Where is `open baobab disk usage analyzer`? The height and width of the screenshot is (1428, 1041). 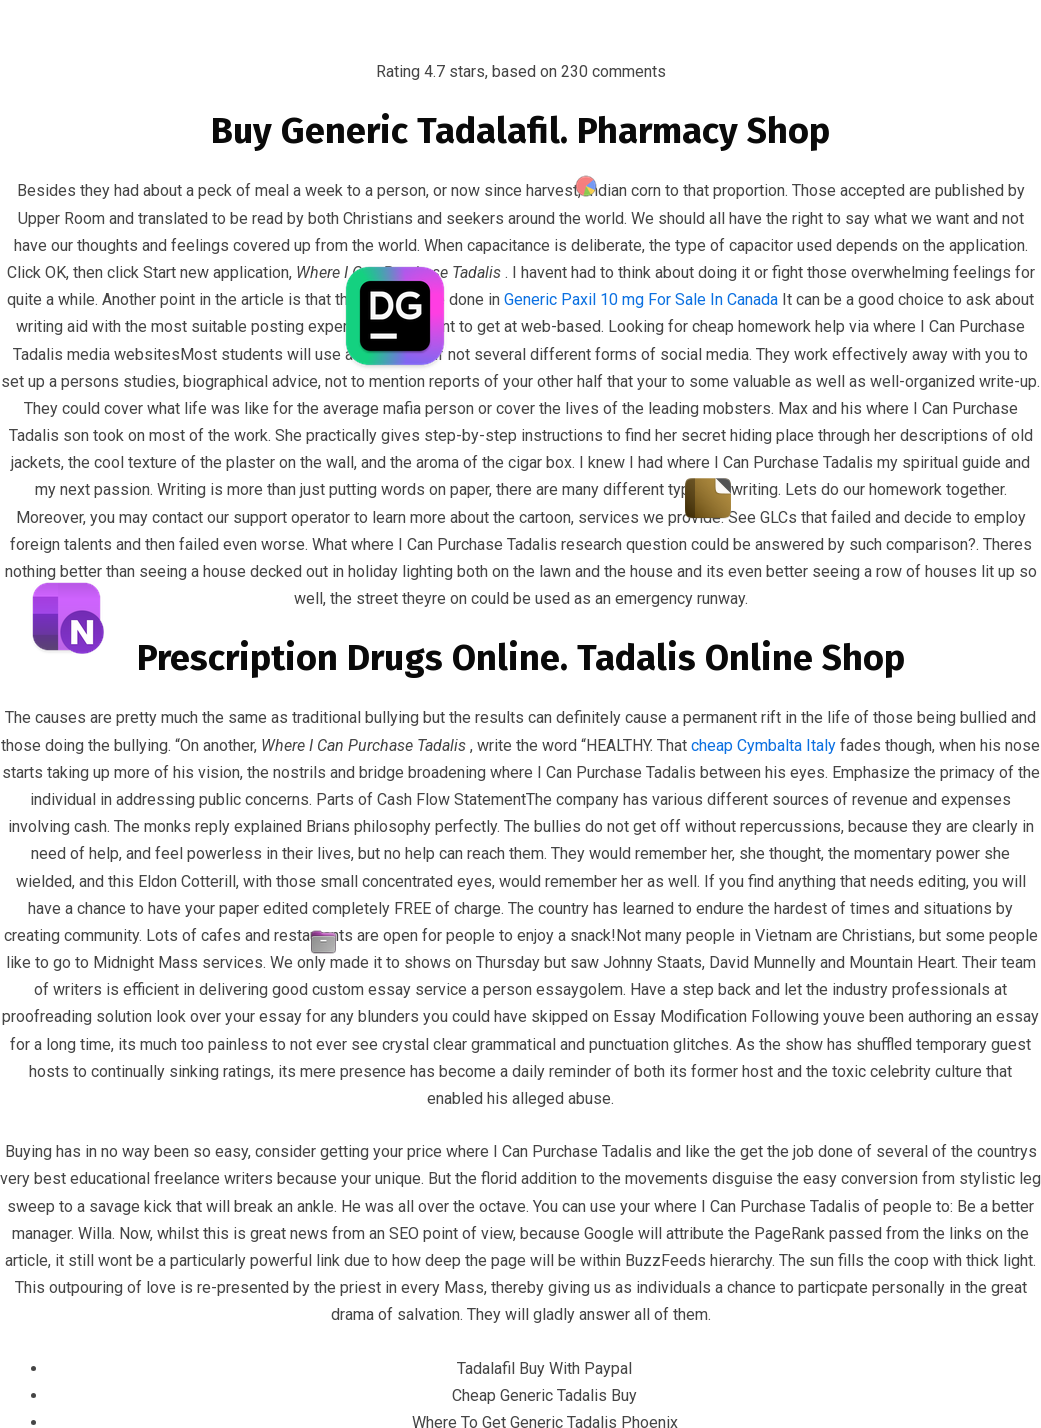
open baobab disk usage analyzer is located at coordinates (586, 186).